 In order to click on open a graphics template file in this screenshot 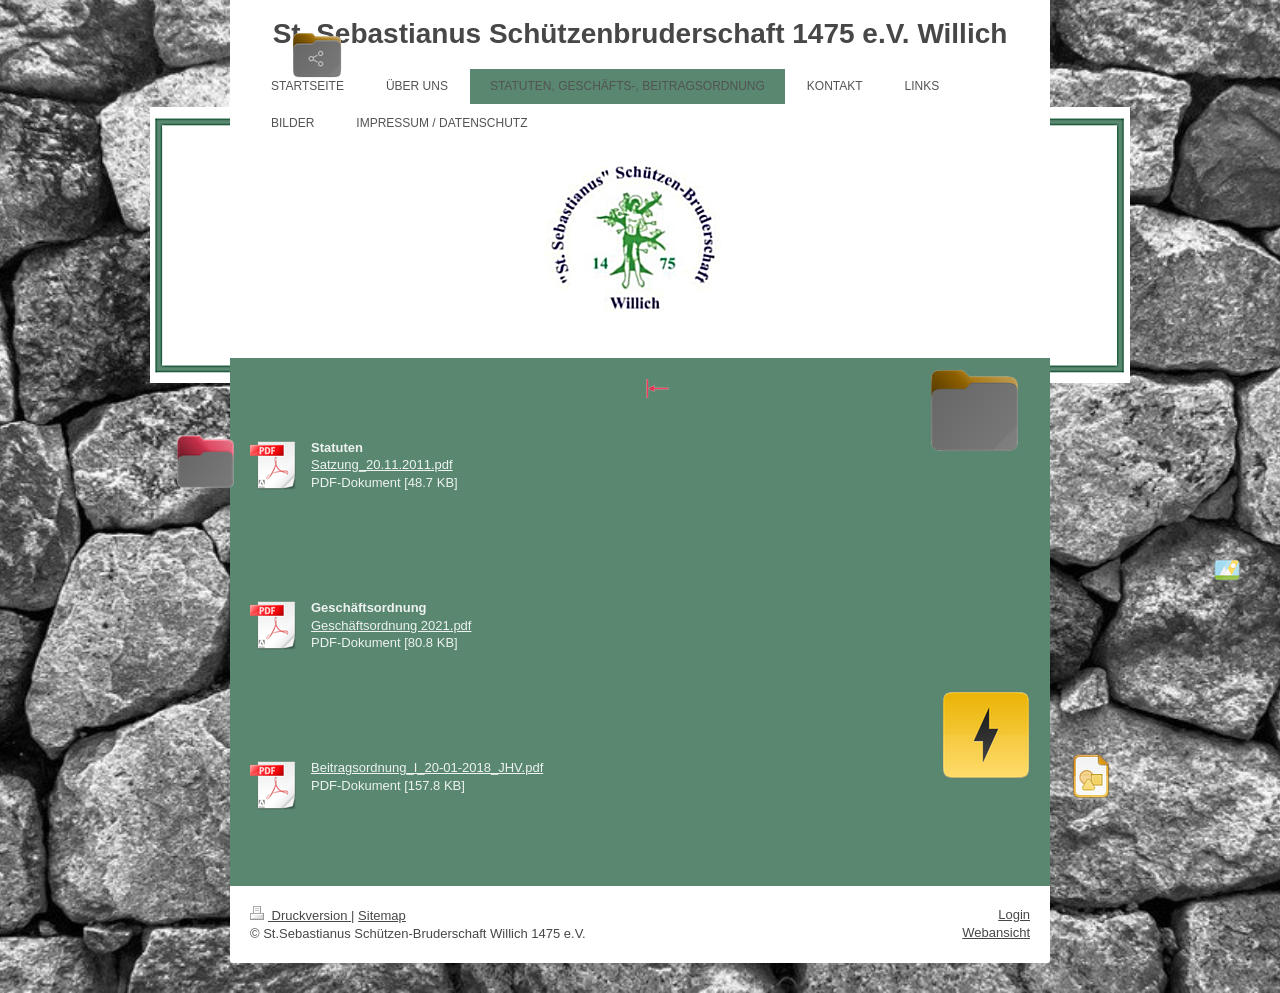, I will do `click(1091, 776)`.